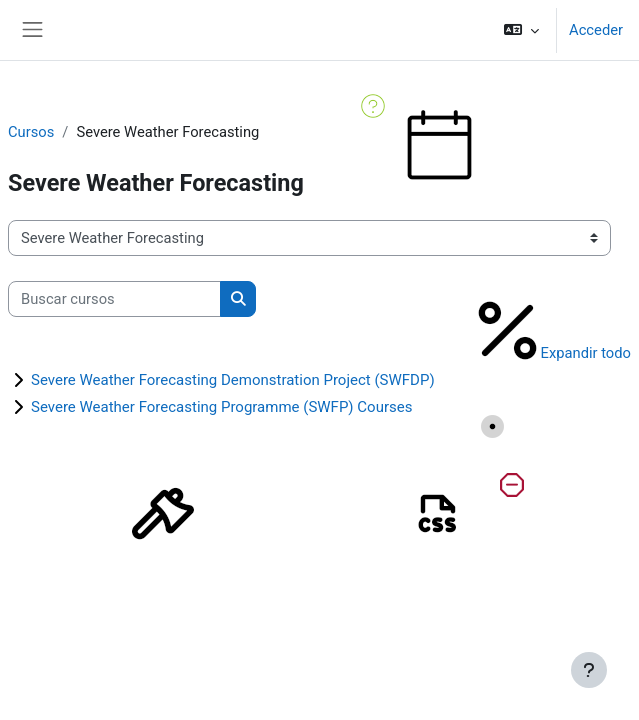  I want to click on view or apply a discount, so click(507, 330).